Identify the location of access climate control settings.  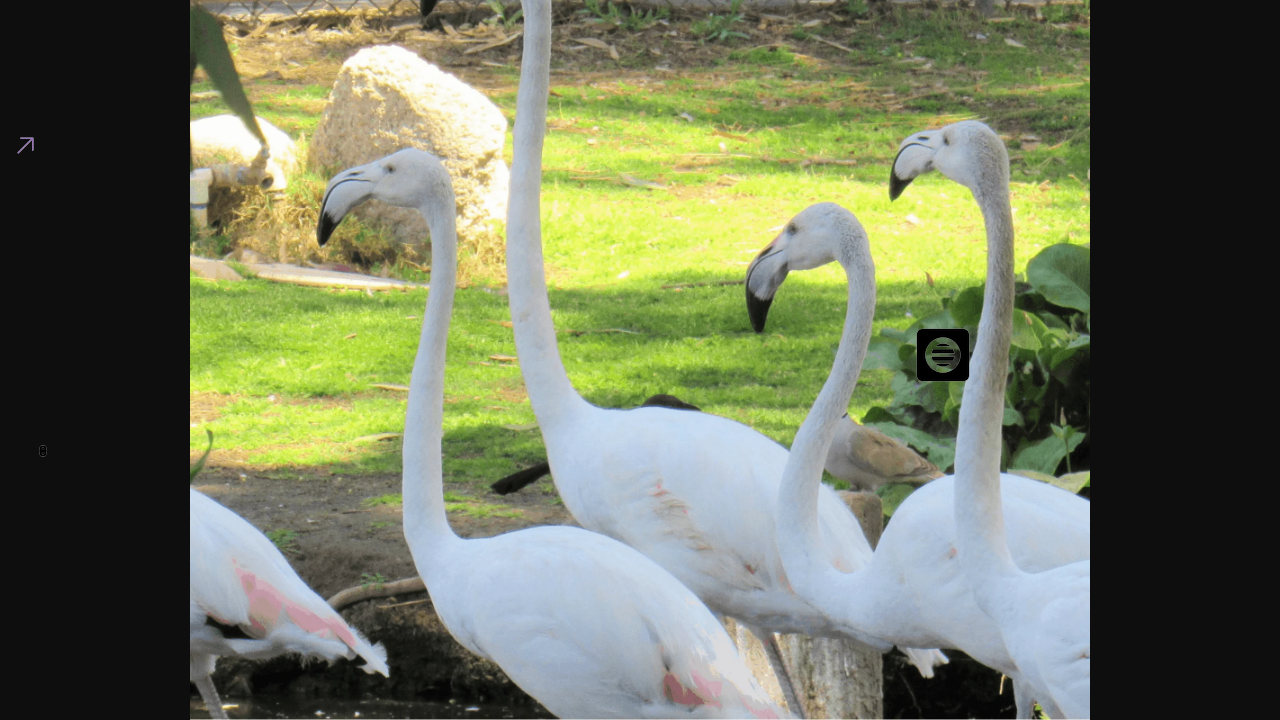
(943, 355).